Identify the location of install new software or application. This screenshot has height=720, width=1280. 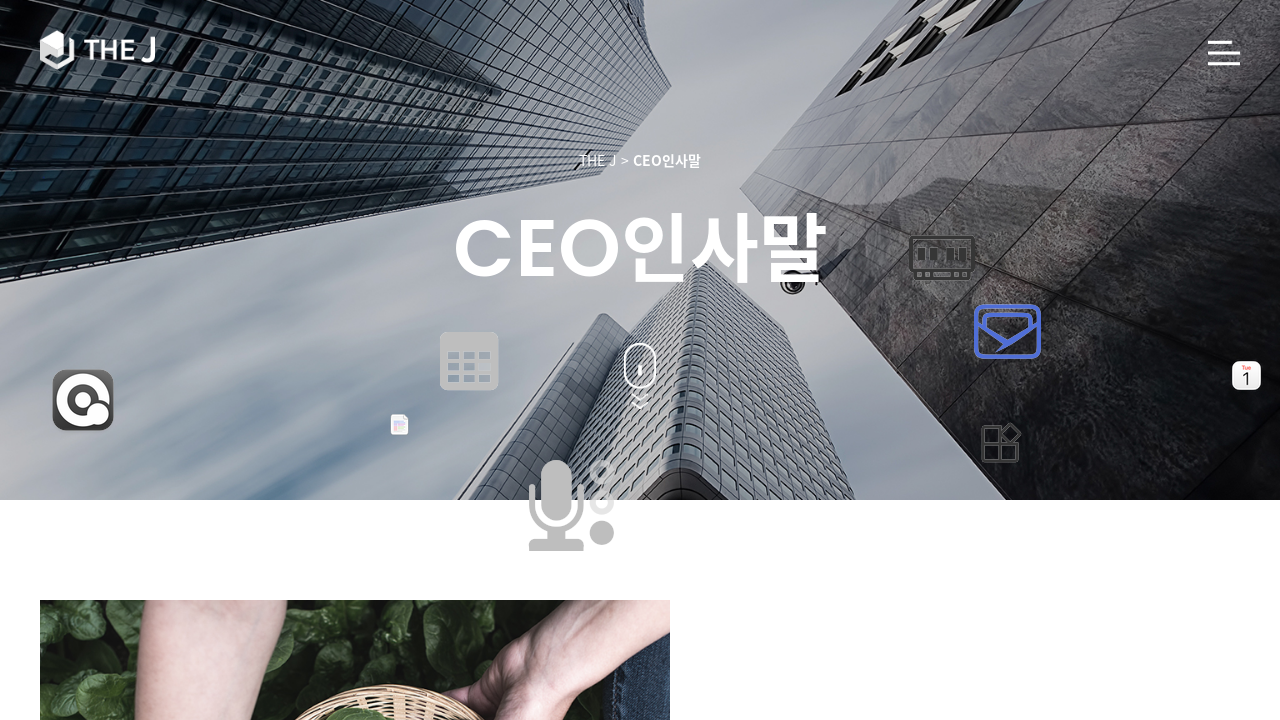
(1001, 442).